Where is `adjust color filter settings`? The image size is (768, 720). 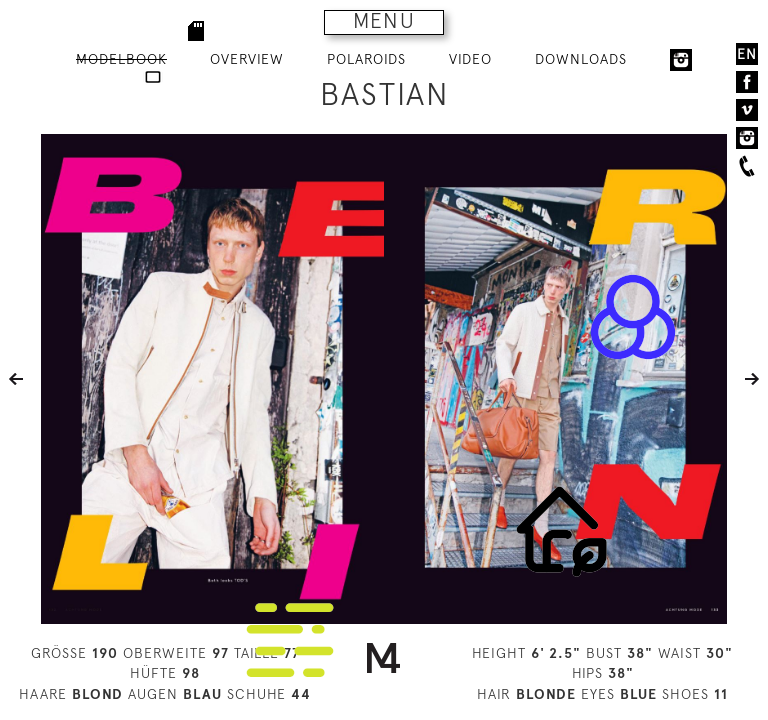 adjust color filter settings is located at coordinates (633, 317).